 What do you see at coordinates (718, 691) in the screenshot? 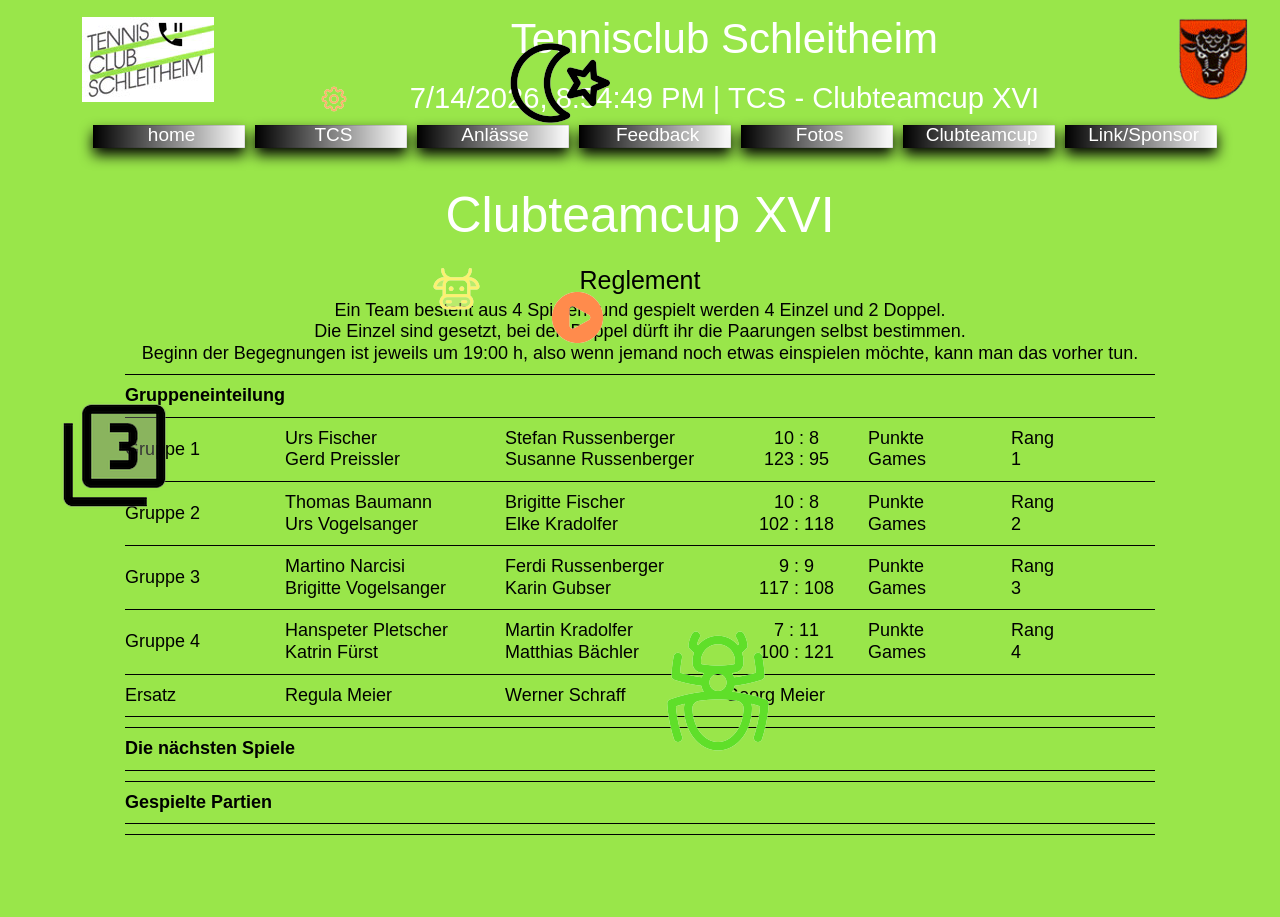
I see `report a bug or issue` at bounding box center [718, 691].